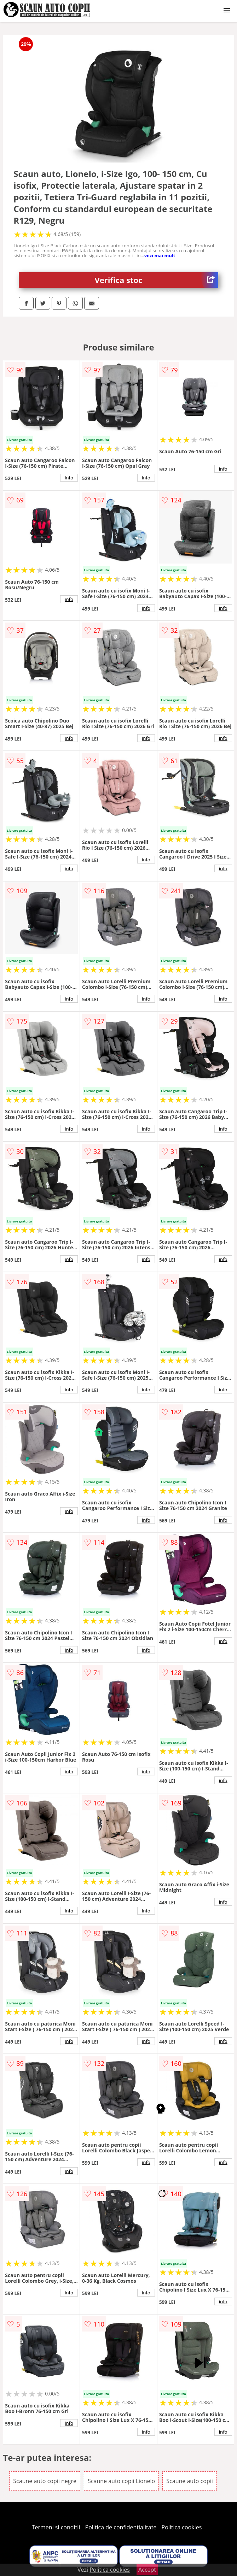  I want to click on access mental health resources, so click(161, 2109).